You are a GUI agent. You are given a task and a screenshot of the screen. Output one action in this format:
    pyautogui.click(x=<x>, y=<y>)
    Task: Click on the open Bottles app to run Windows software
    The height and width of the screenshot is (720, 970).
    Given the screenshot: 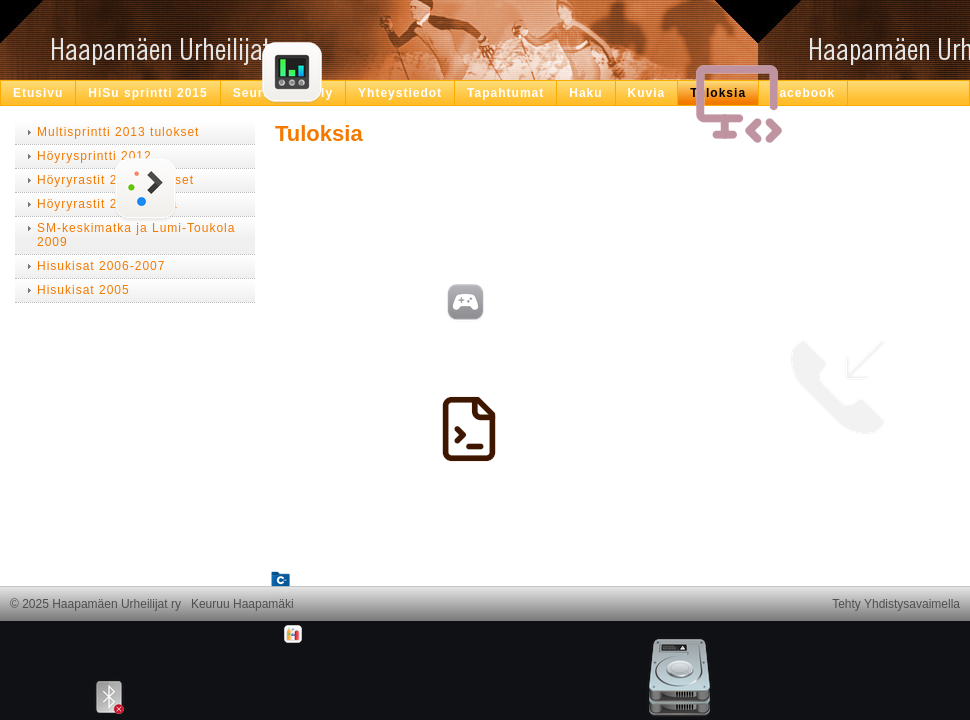 What is the action you would take?
    pyautogui.click(x=293, y=634)
    